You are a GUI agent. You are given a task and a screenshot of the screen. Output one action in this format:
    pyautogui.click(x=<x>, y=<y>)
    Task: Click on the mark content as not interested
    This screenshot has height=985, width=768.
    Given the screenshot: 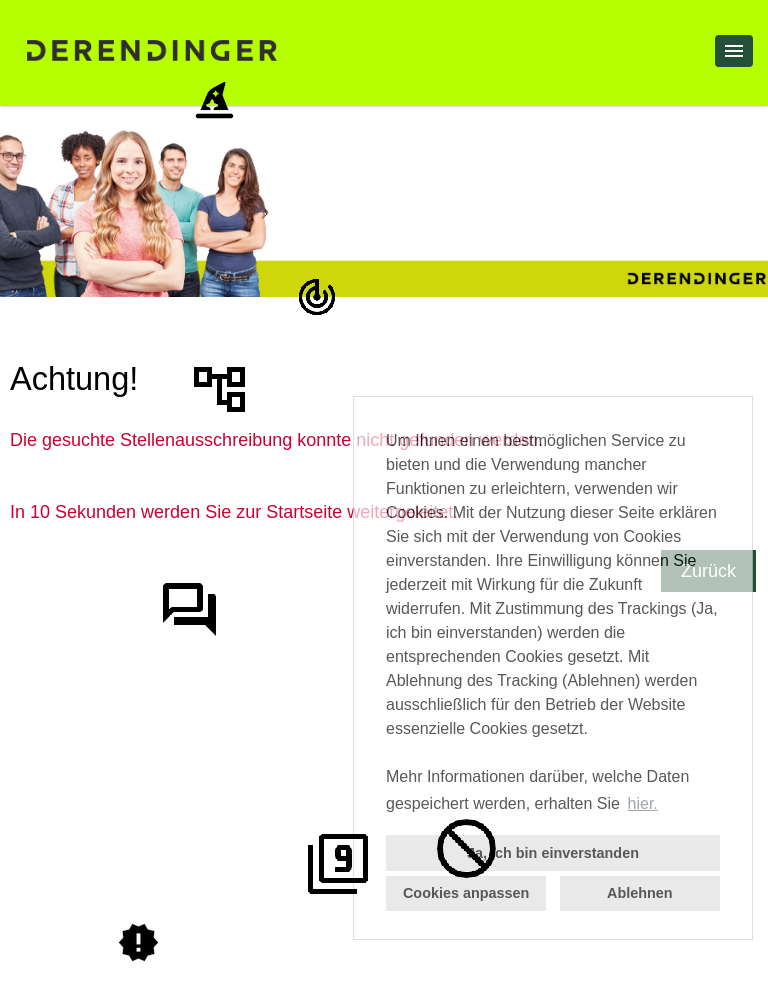 What is the action you would take?
    pyautogui.click(x=466, y=848)
    